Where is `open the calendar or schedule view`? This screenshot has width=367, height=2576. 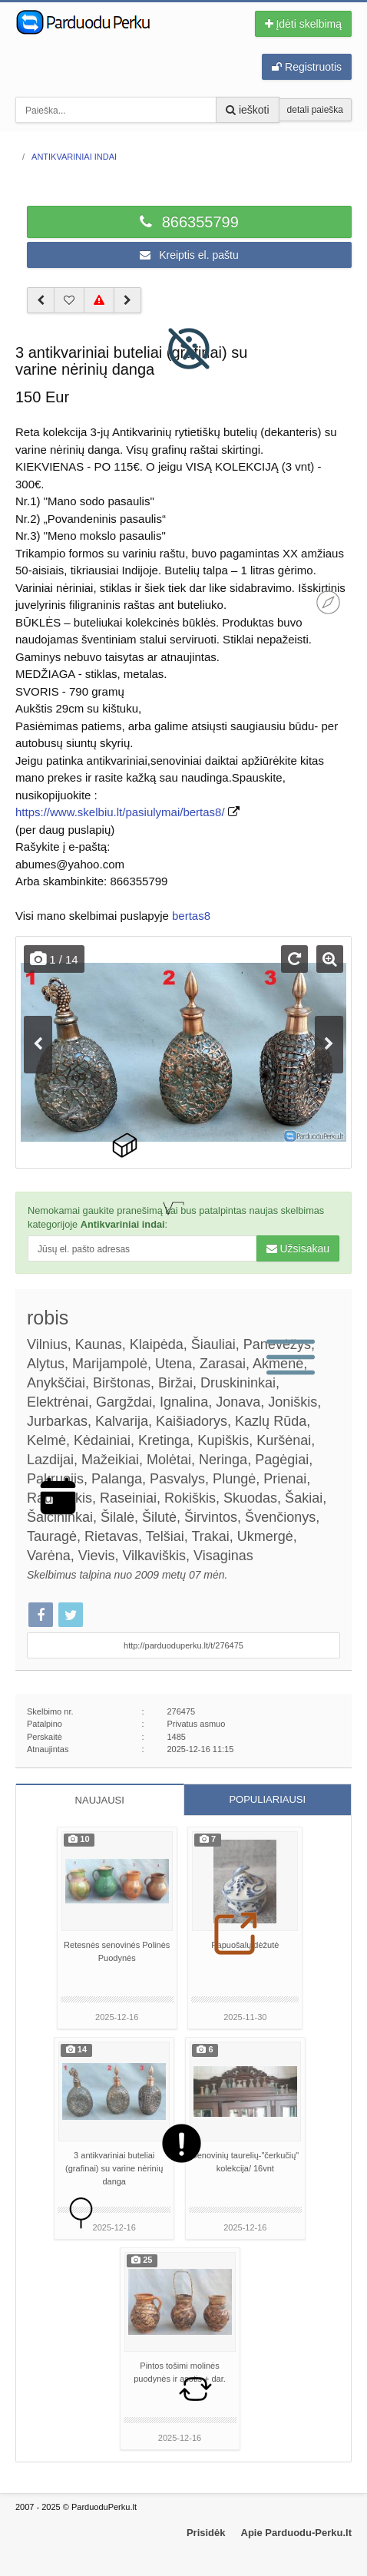 open the calendar or schedule view is located at coordinates (58, 1496).